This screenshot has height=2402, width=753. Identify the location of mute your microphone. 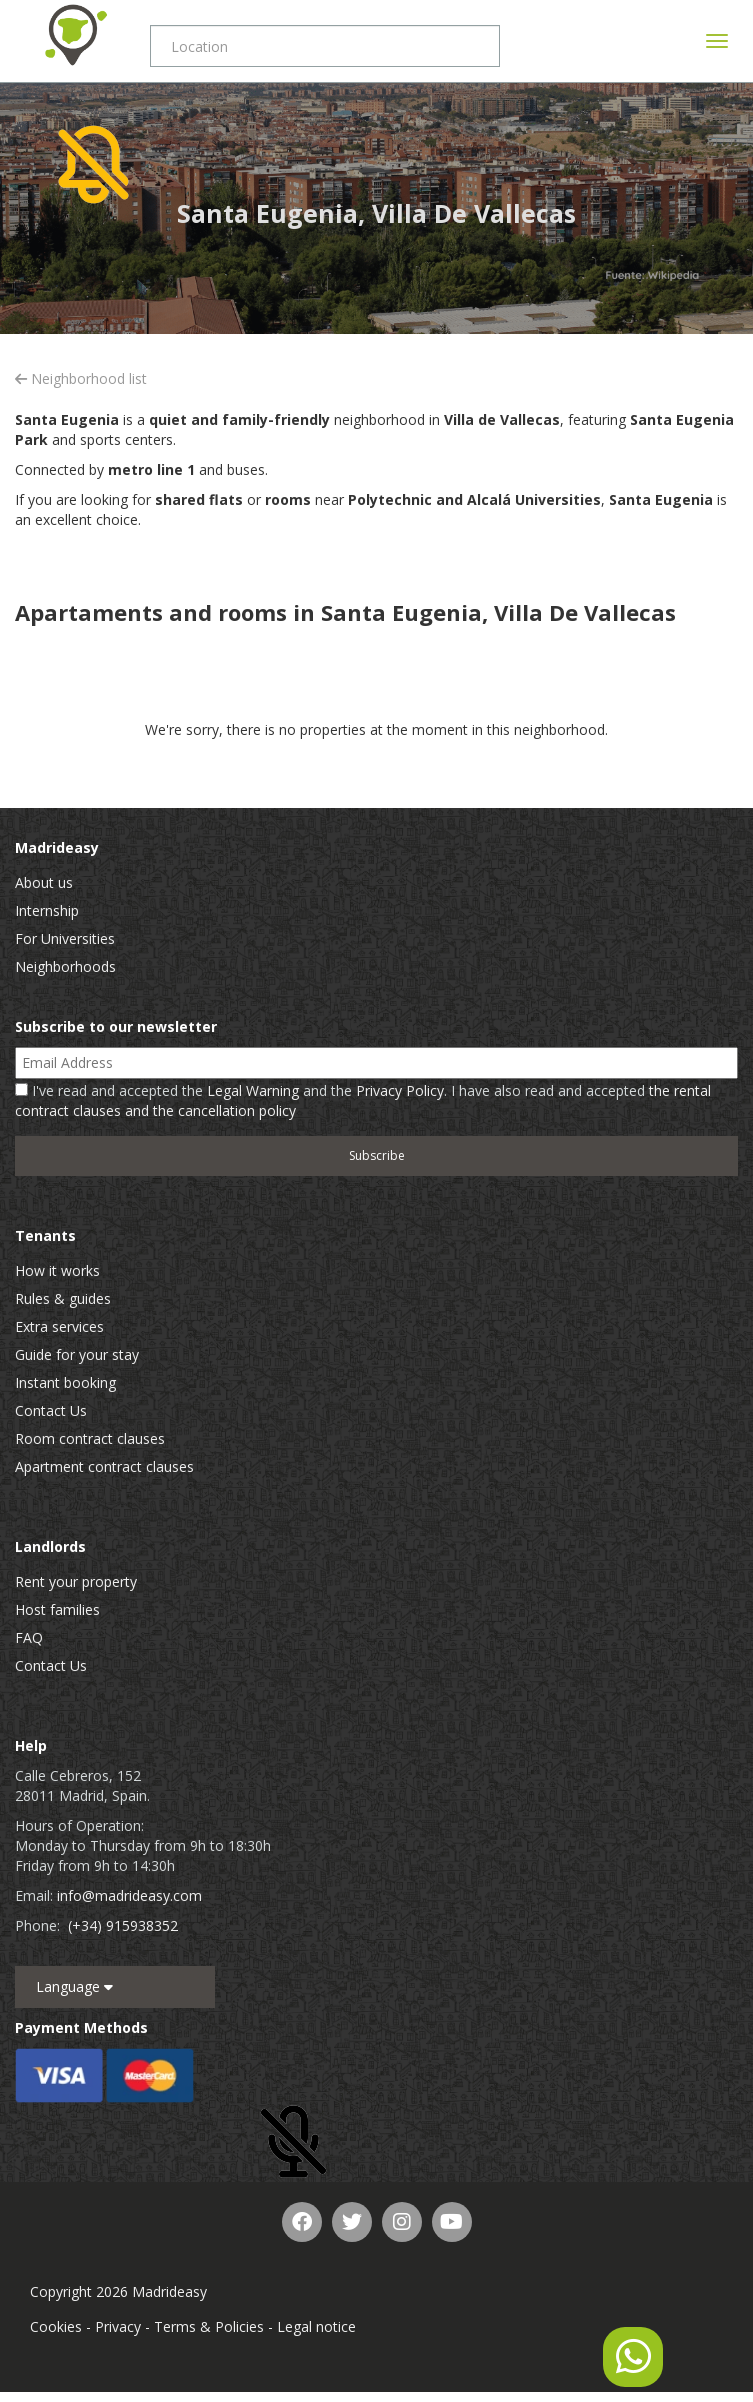
(293, 2141).